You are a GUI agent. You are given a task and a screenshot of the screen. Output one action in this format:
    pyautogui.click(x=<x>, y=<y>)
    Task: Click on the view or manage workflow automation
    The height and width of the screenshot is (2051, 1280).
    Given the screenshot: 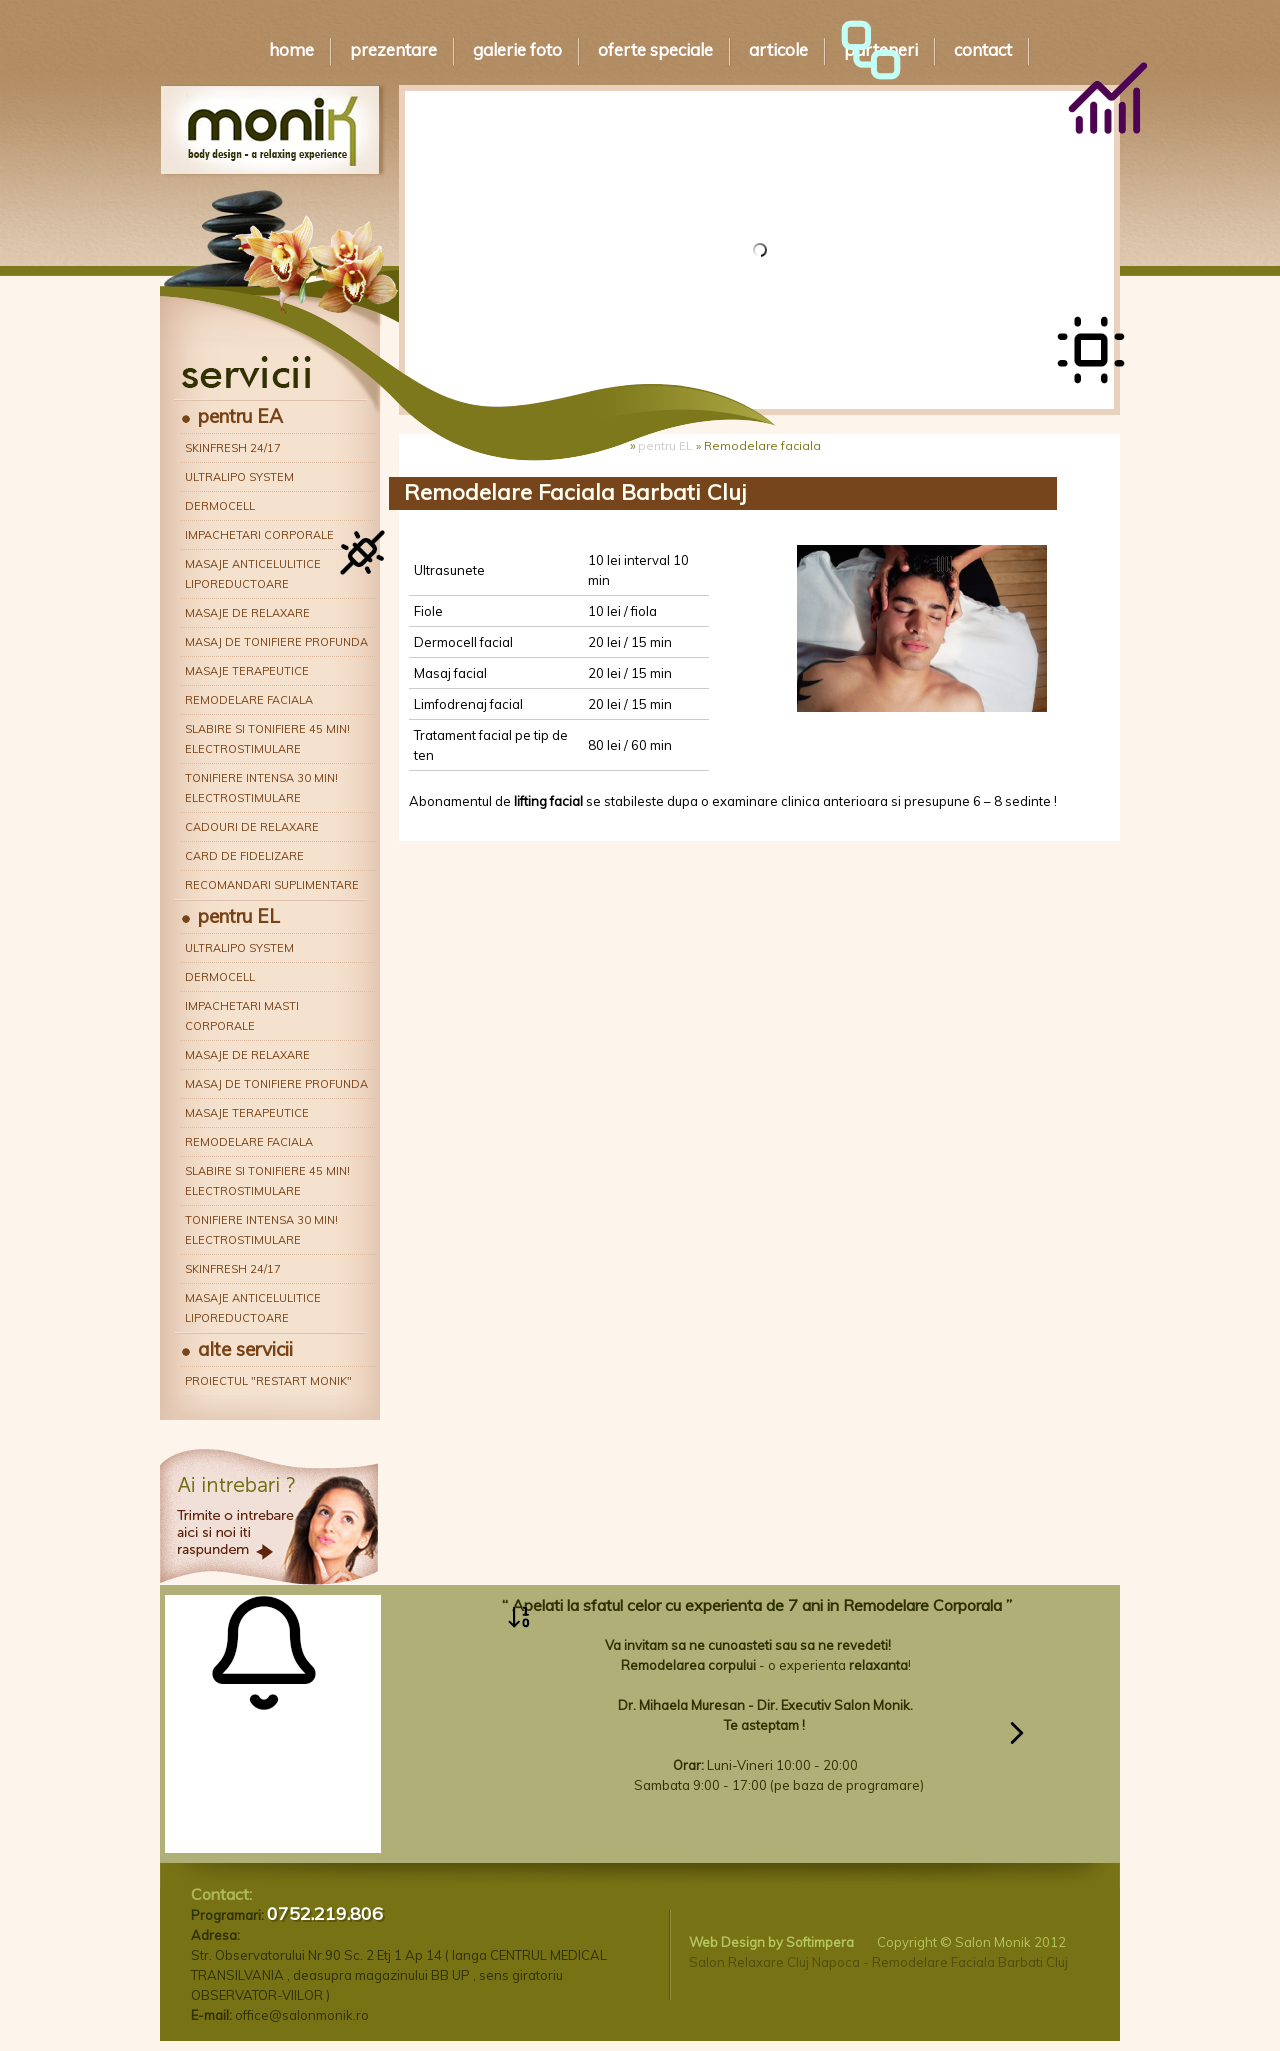 What is the action you would take?
    pyautogui.click(x=871, y=50)
    